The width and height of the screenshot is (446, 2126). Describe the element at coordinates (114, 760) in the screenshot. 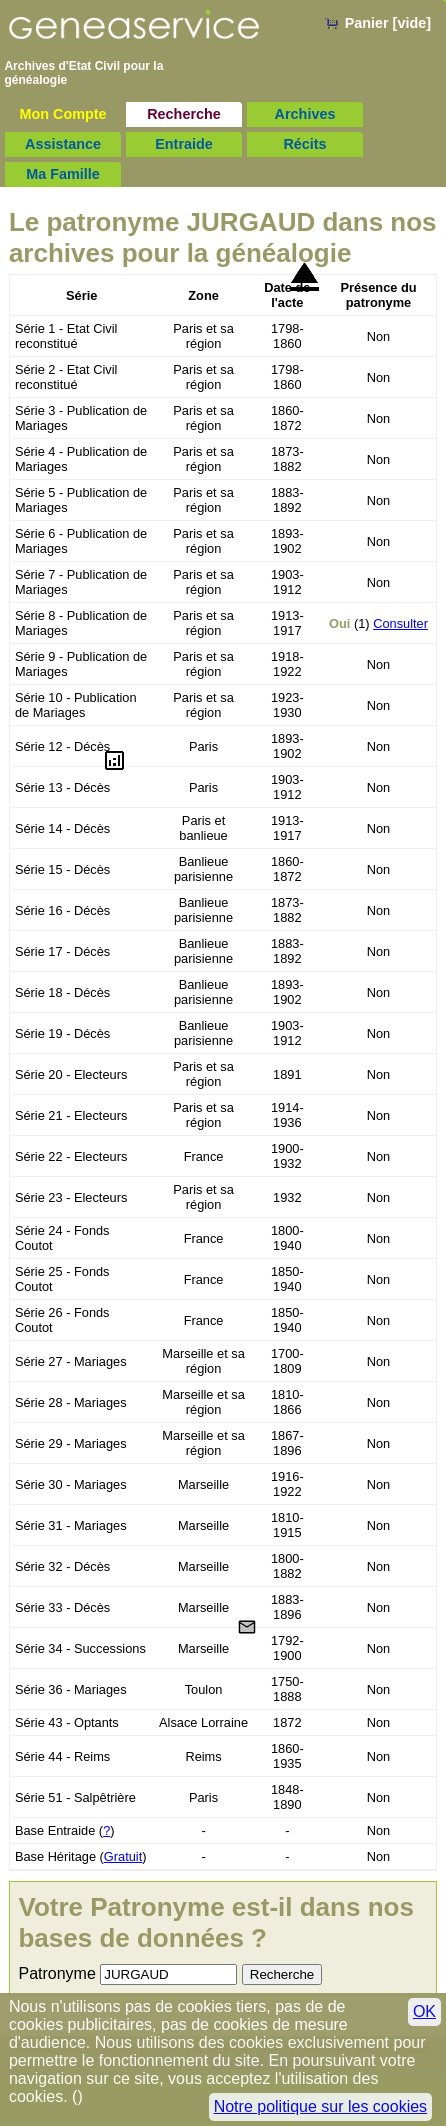

I see `view analytics and statistics` at that location.